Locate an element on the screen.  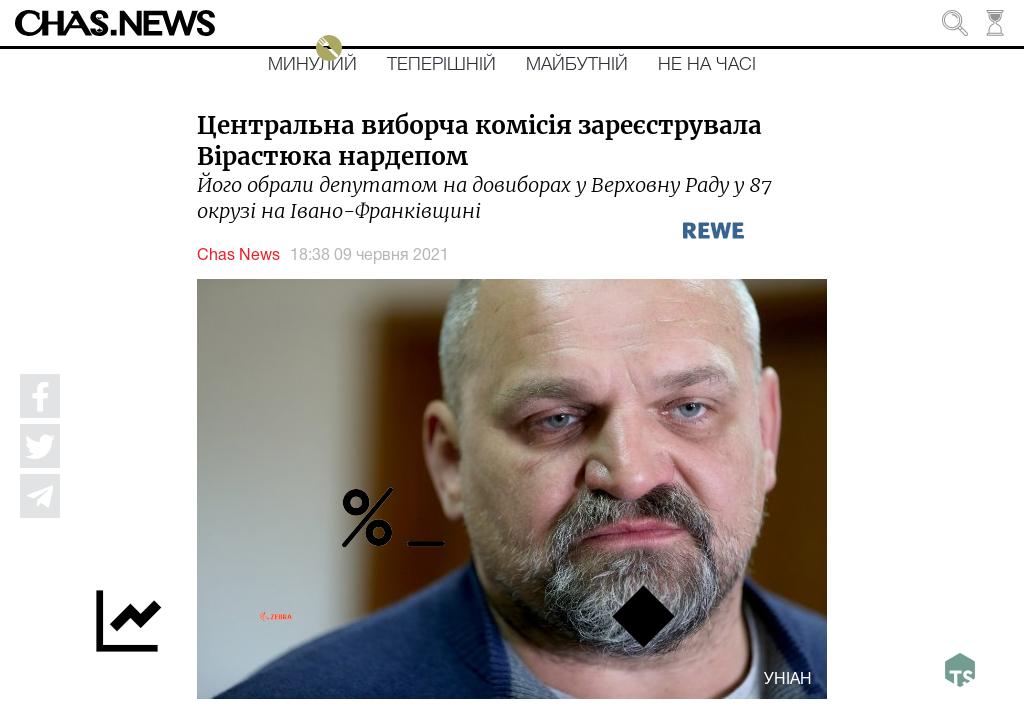
ts-node runtime environment logo is located at coordinates (960, 670).